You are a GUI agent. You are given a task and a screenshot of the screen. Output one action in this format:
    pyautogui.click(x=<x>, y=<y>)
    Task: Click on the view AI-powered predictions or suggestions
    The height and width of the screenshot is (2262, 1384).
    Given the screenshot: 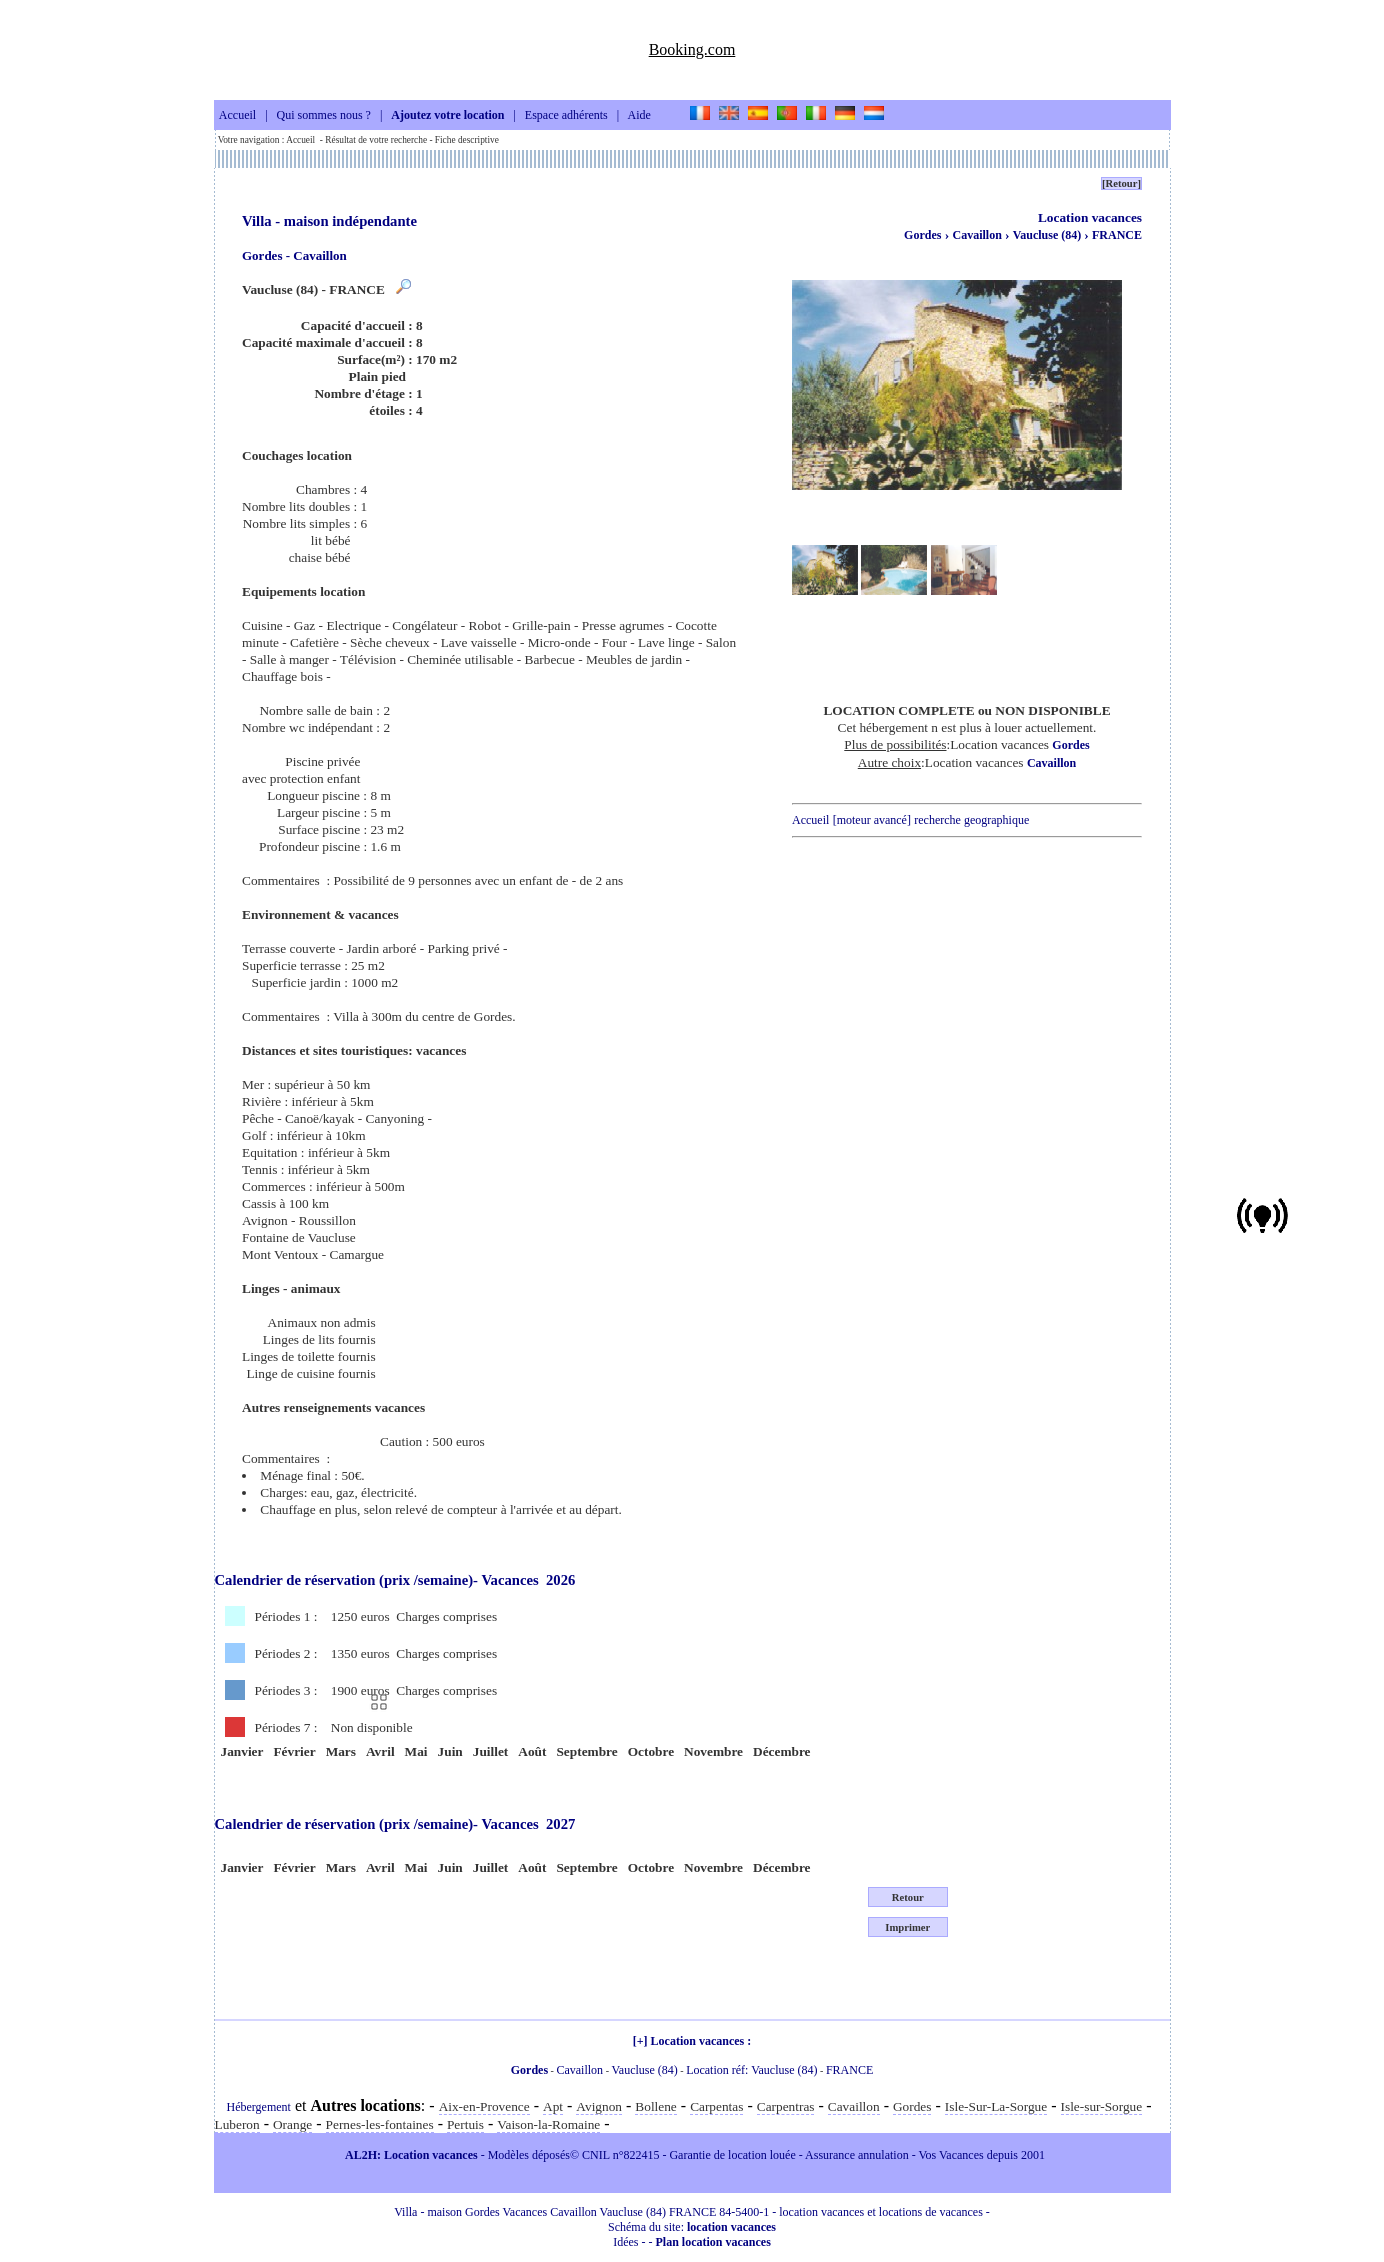 What is the action you would take?
    pyautogui.click(x=1262, y=1215)
    